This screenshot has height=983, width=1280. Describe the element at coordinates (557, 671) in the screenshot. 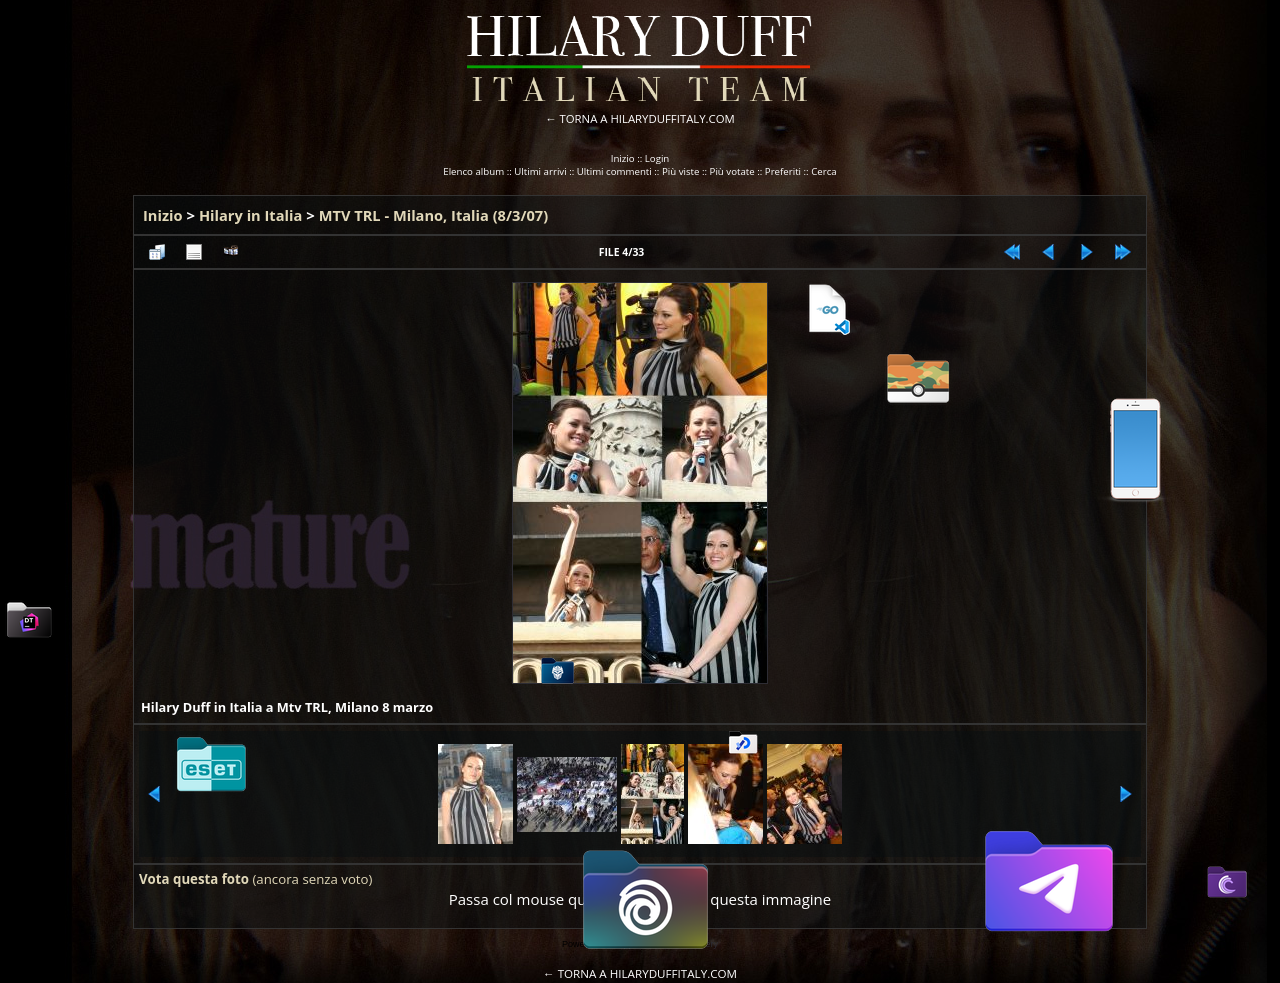

I see `open folder containing rexus gaming files` at that location.